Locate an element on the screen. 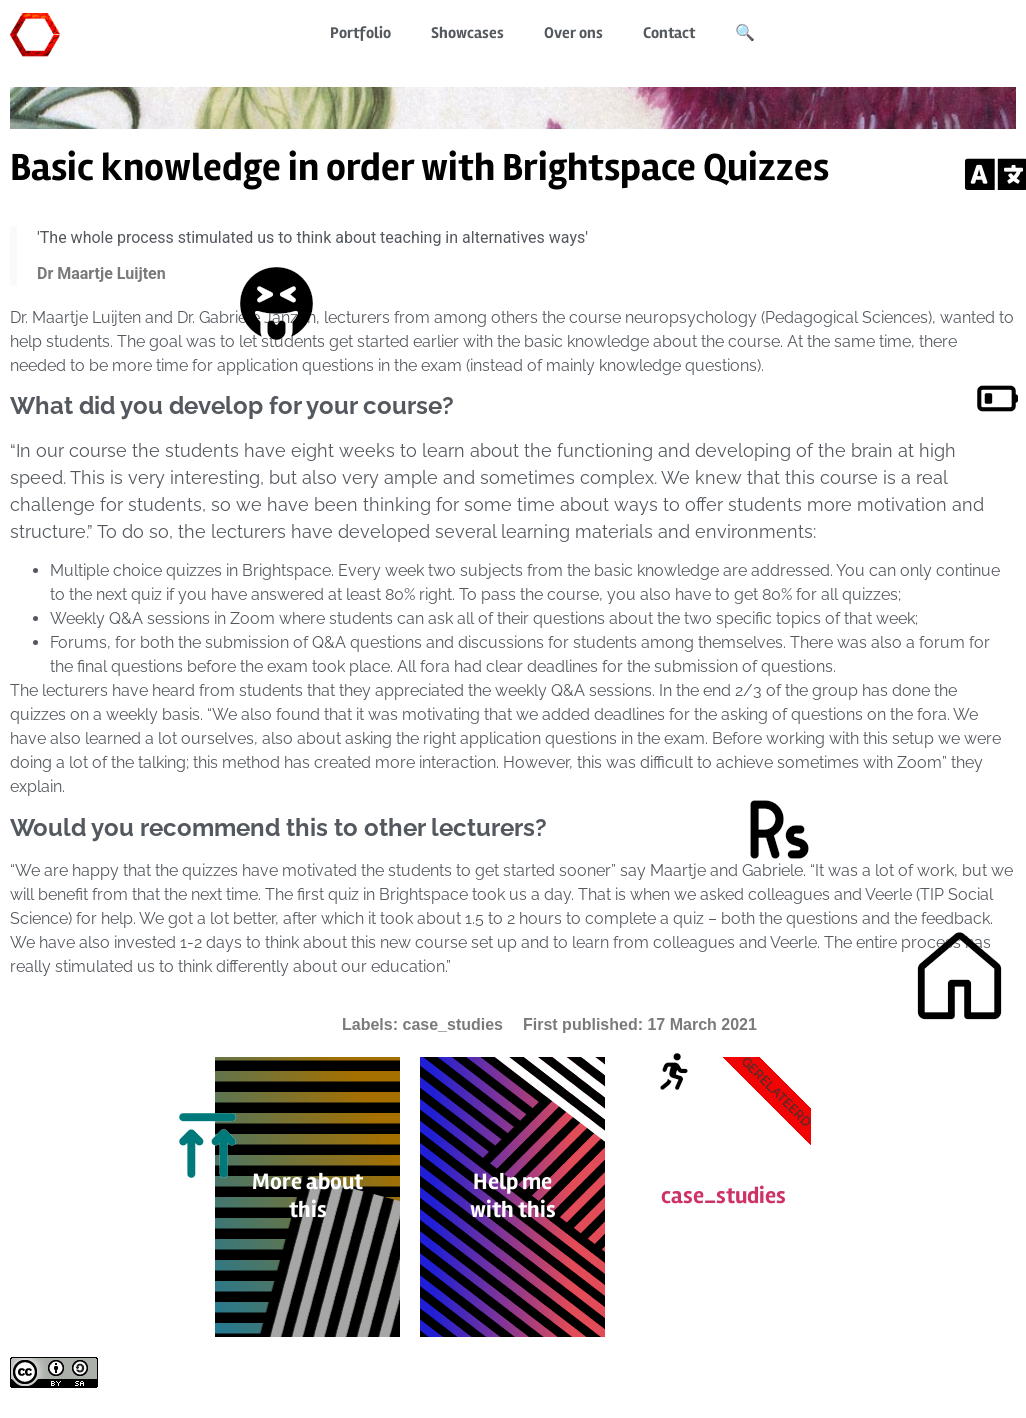 The width and height of the screenshot is (1026, 1418). insert a silly or playful emoji reaction is located at coordinates (276, 303).